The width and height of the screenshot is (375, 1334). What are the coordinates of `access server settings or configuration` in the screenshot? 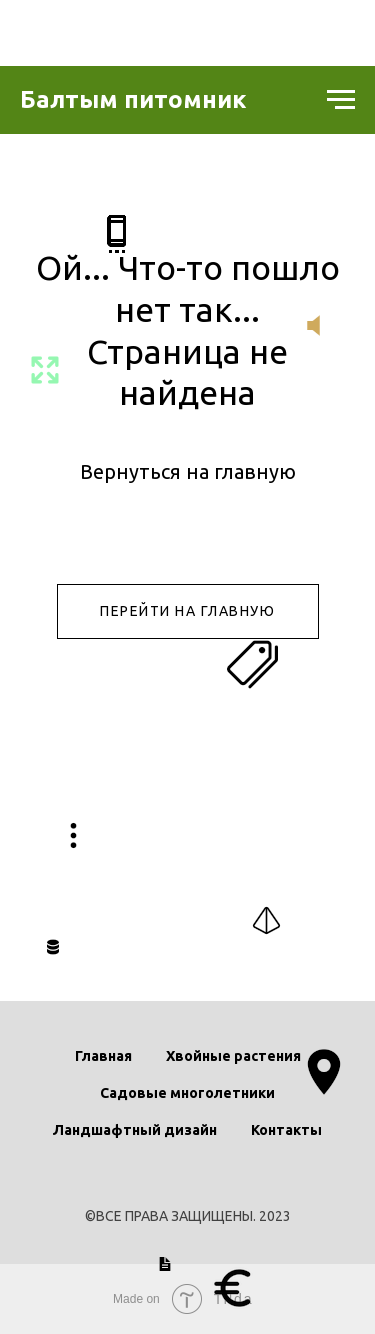 It's located at (53, 947).